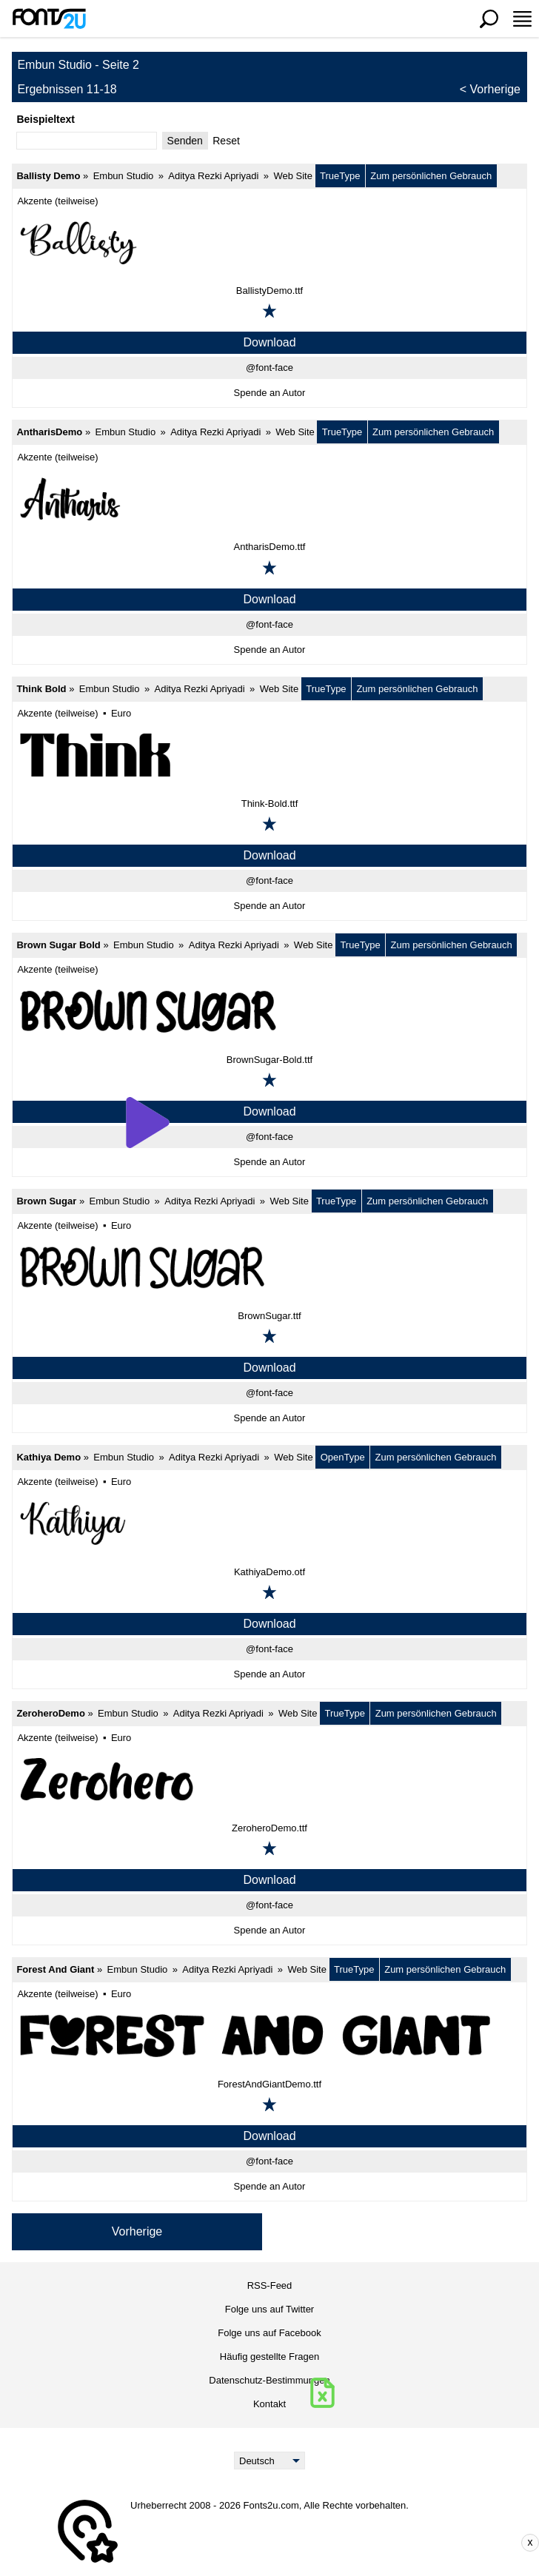  I want to click on mark a location as favorite, so click(84, 2529).